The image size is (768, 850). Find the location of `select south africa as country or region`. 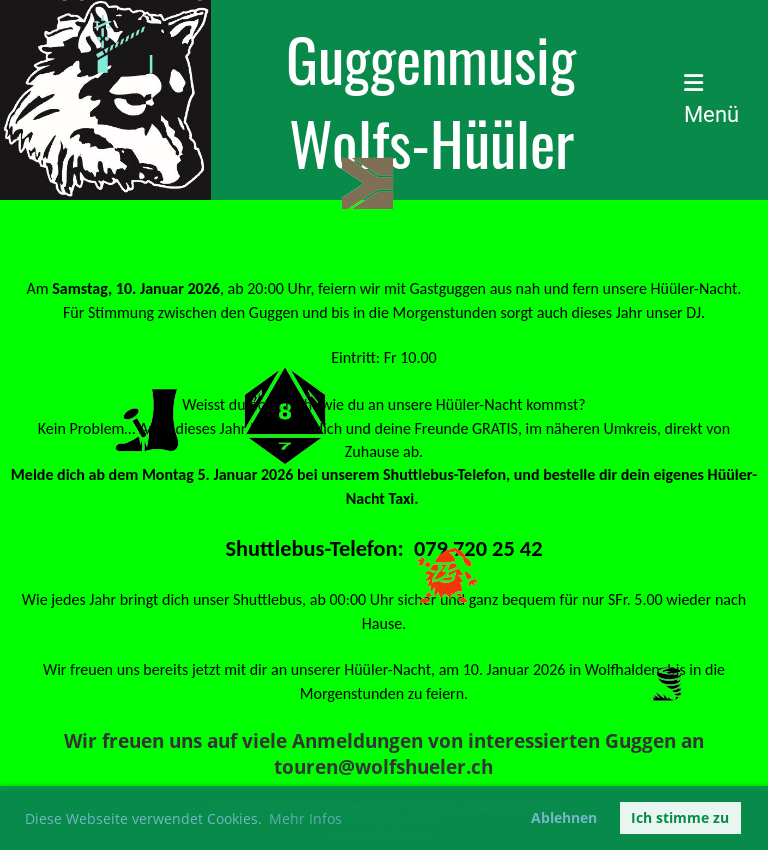

select south africa as country or region is located at coordinates (367, 183).